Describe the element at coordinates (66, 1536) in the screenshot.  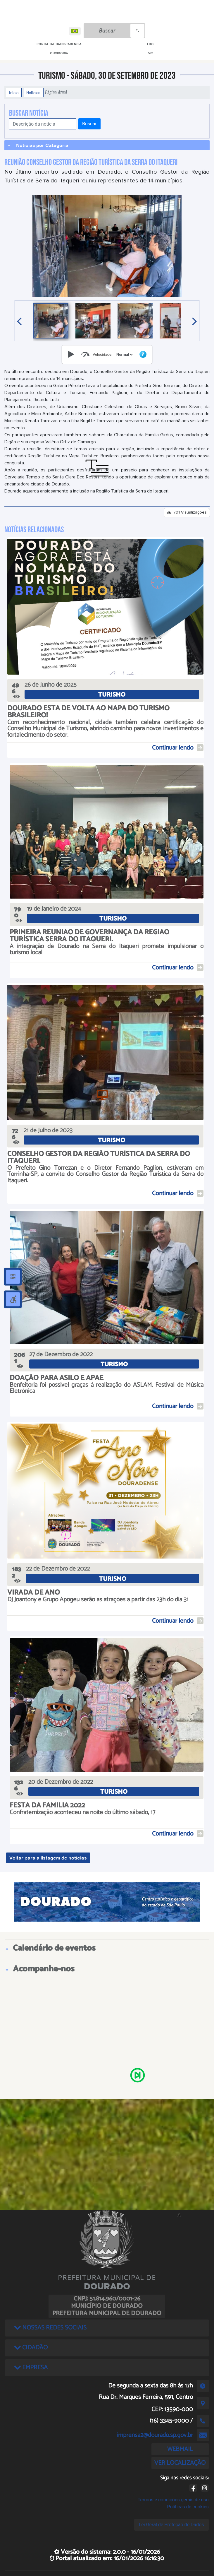
I see `open Pinterest app` at that location.